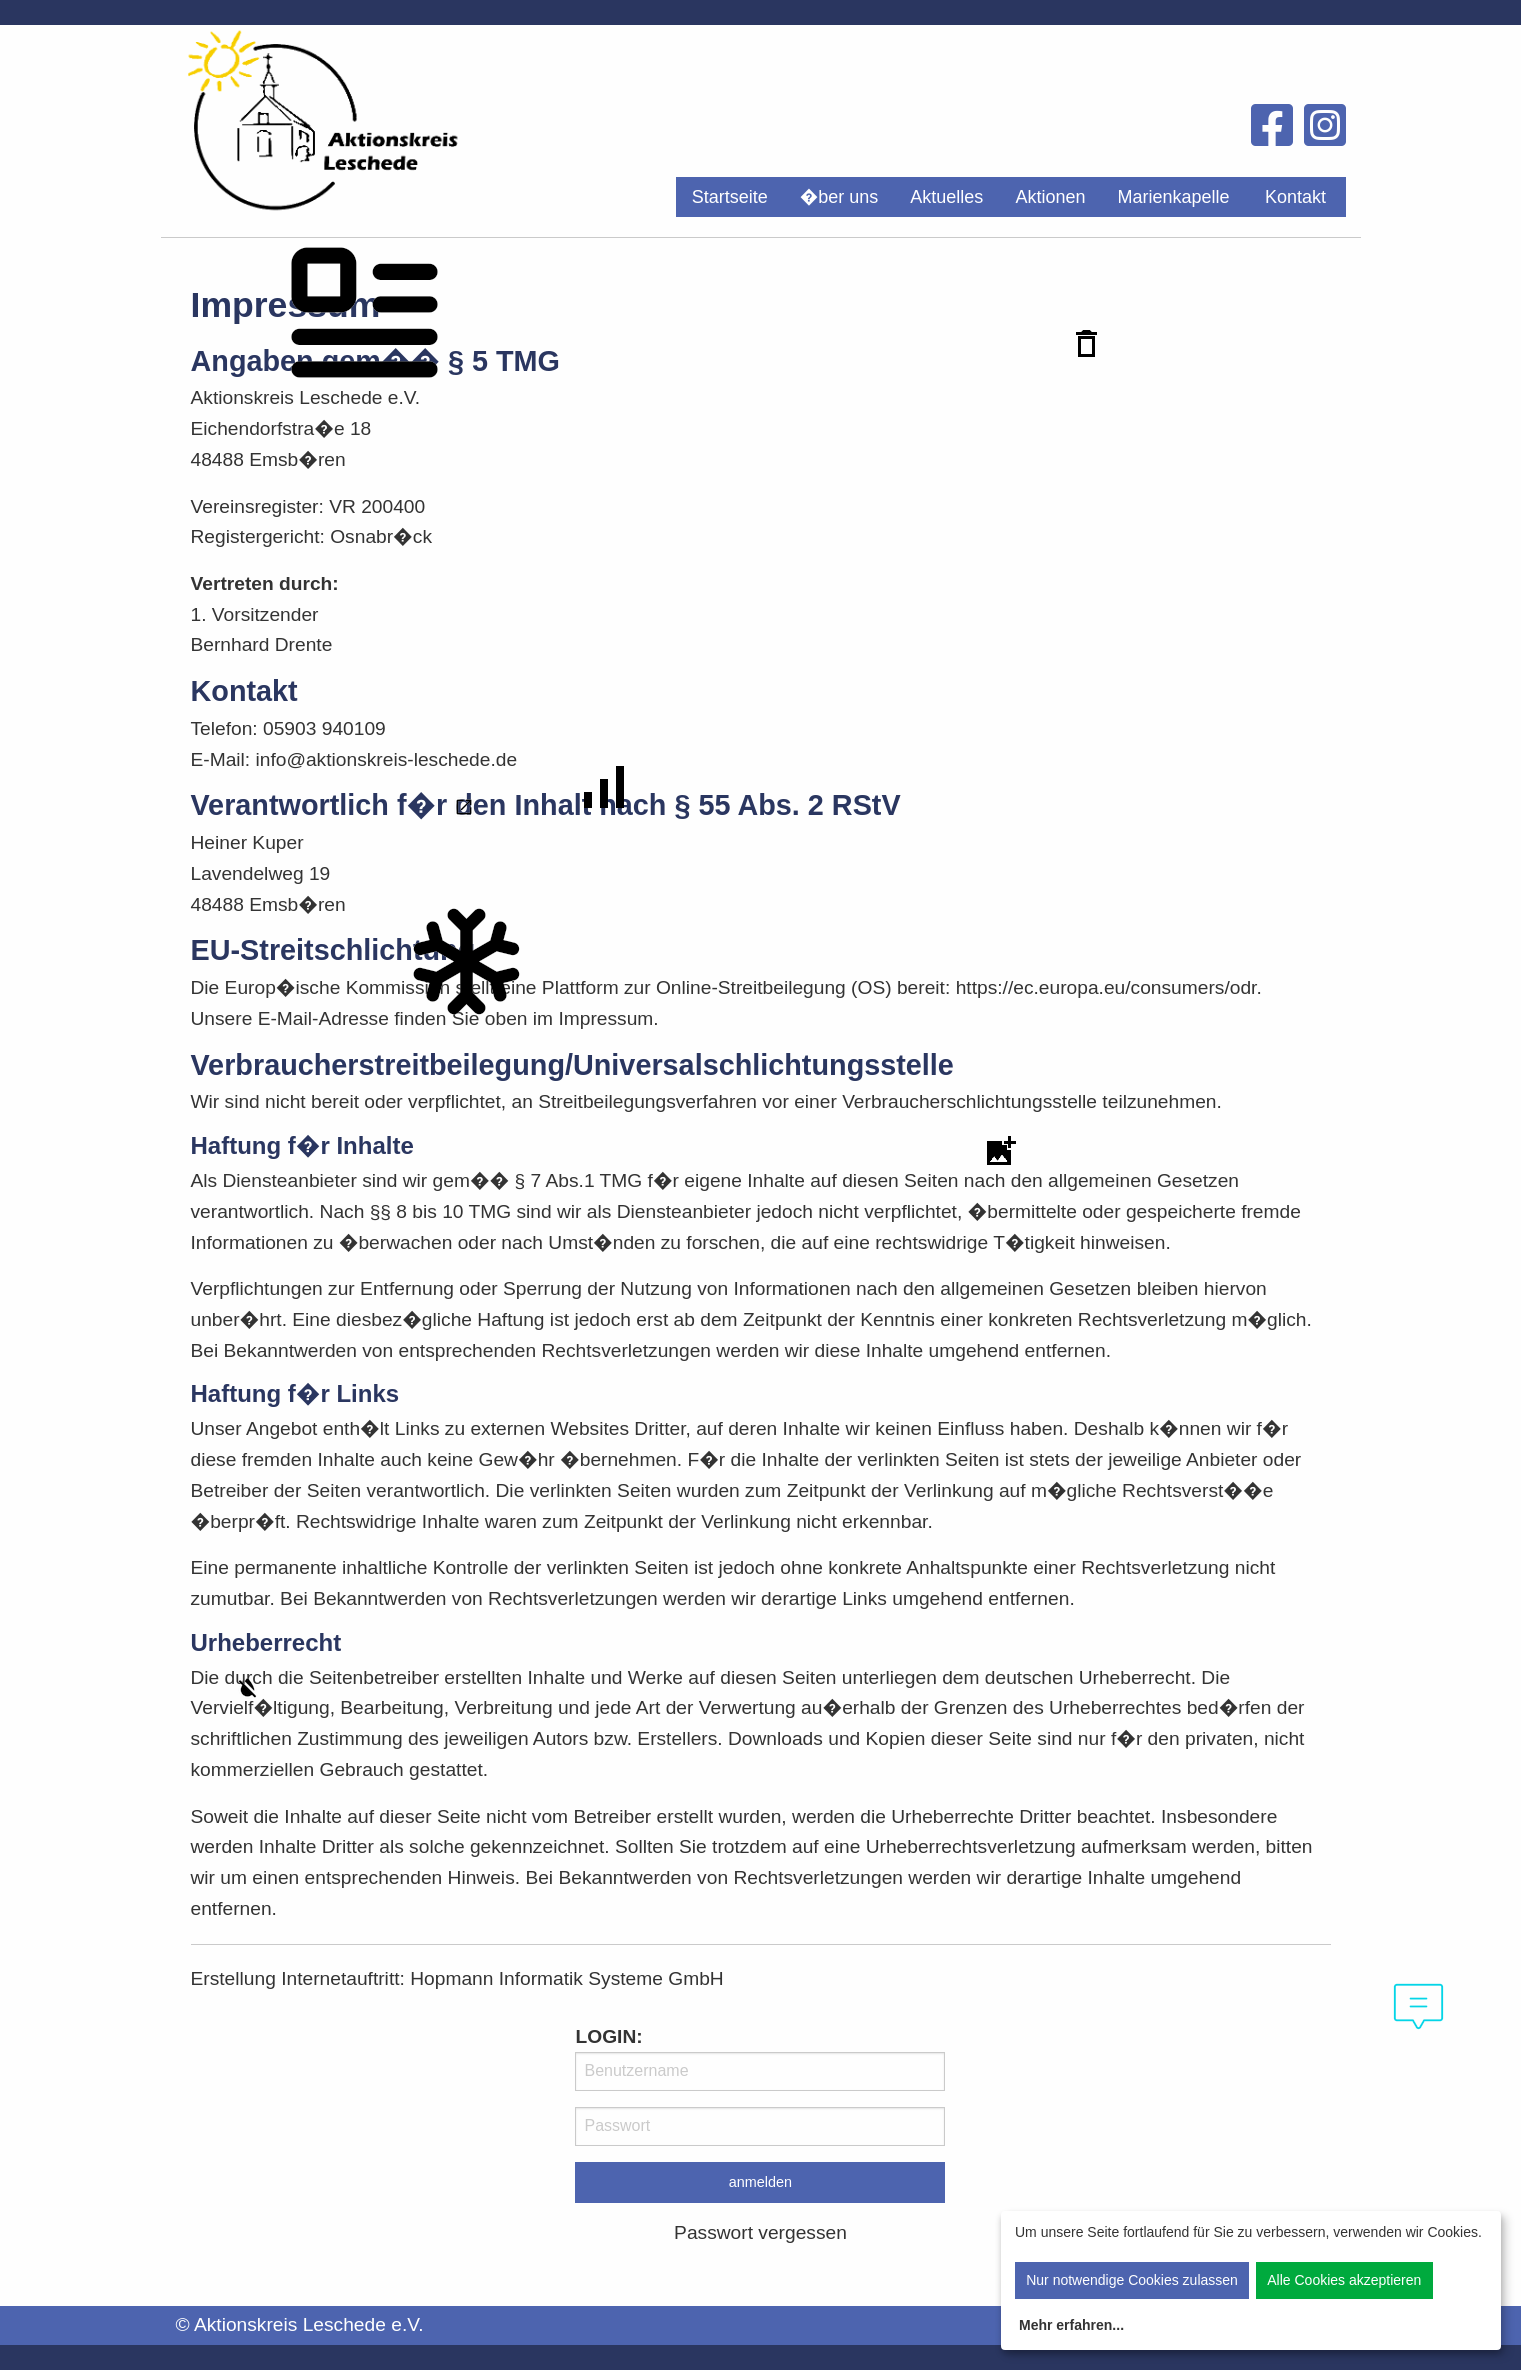 Image resolution: width=1521 pixels, height=2370 pixels. Describe the element at coordinates (1086, 343) in the screenshot. I see `delete an item` at that location.